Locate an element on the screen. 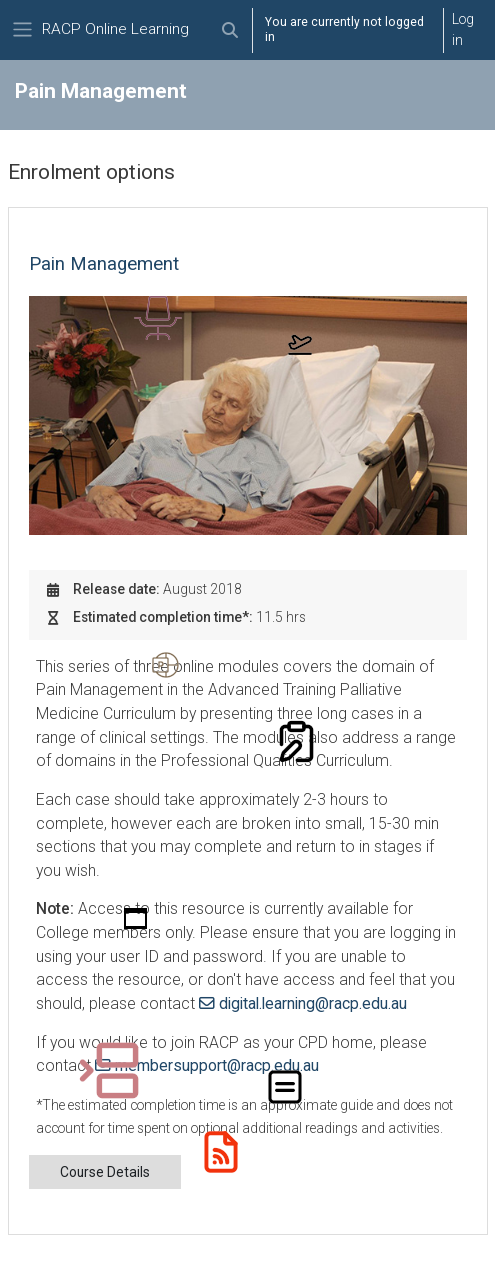 The image size is (495, 1280). insert element at the beginning of a list is located at coordinates (110, 1070).